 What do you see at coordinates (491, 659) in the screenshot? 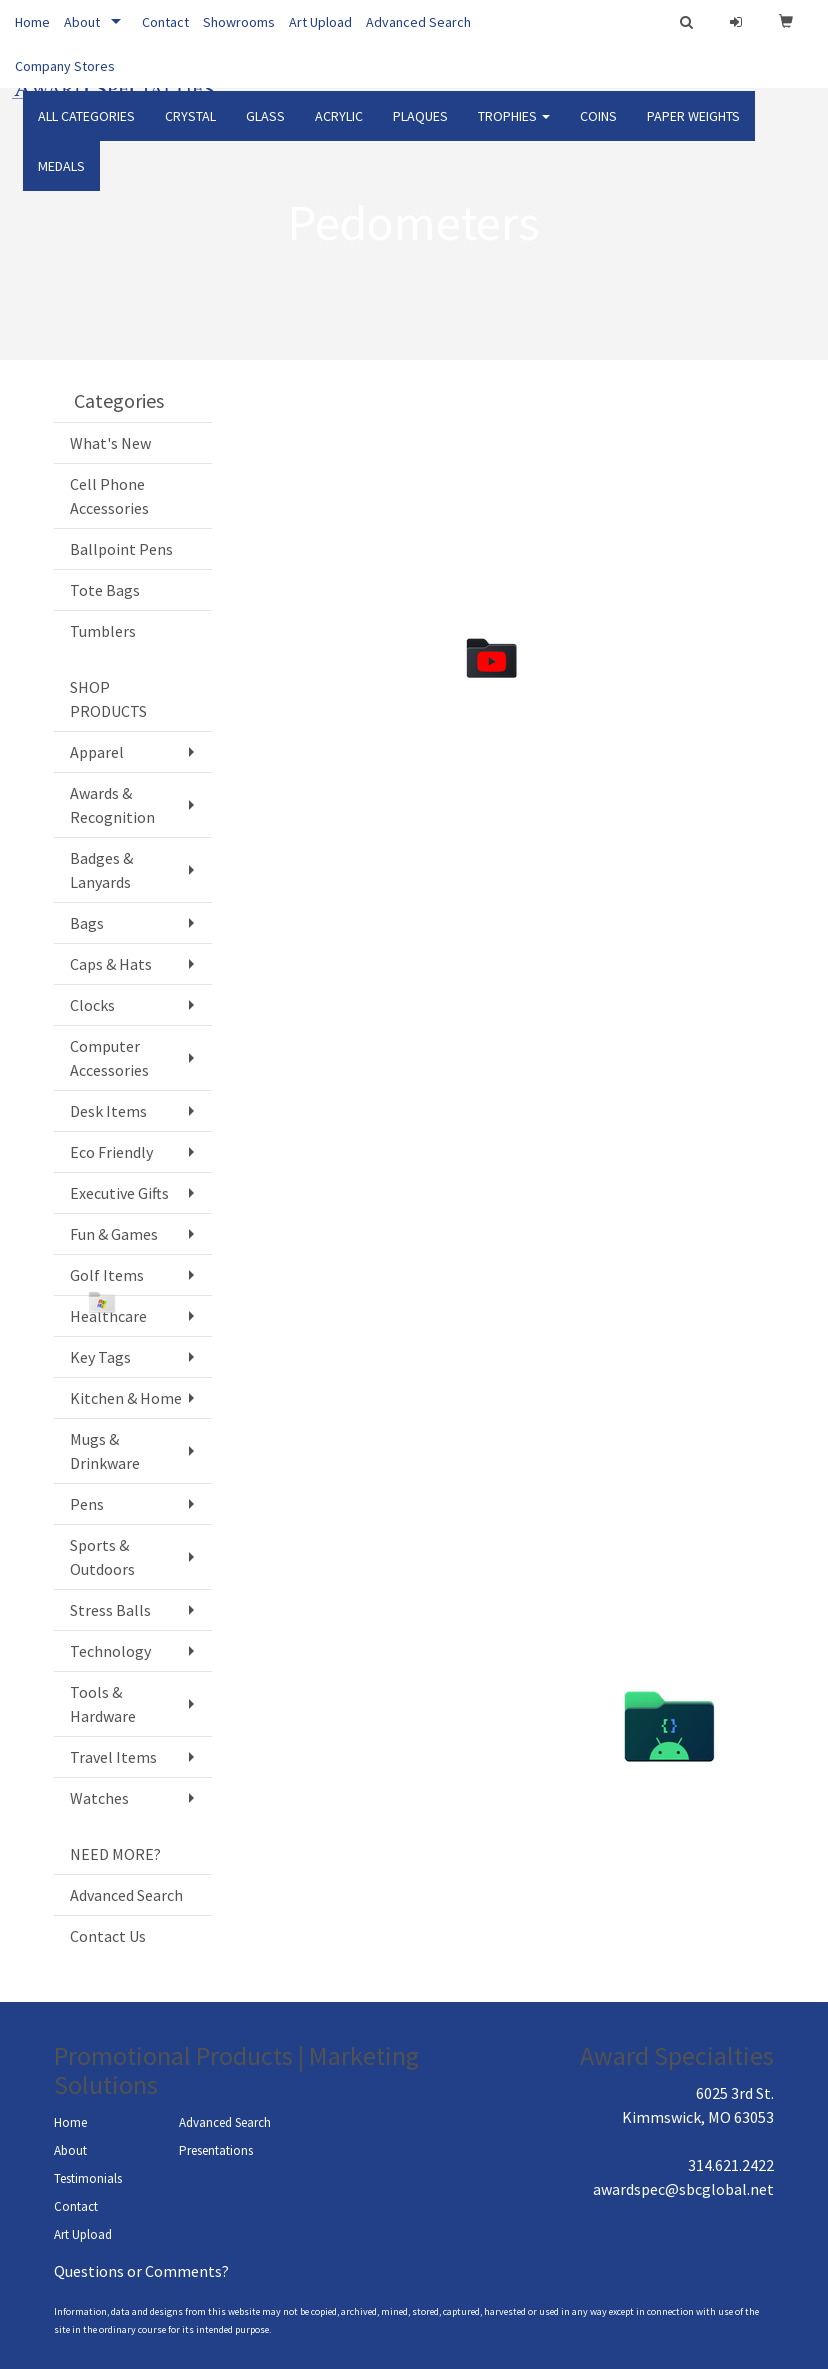
I see `open folder containing youtube downloads` at bounding box center [491, 659].